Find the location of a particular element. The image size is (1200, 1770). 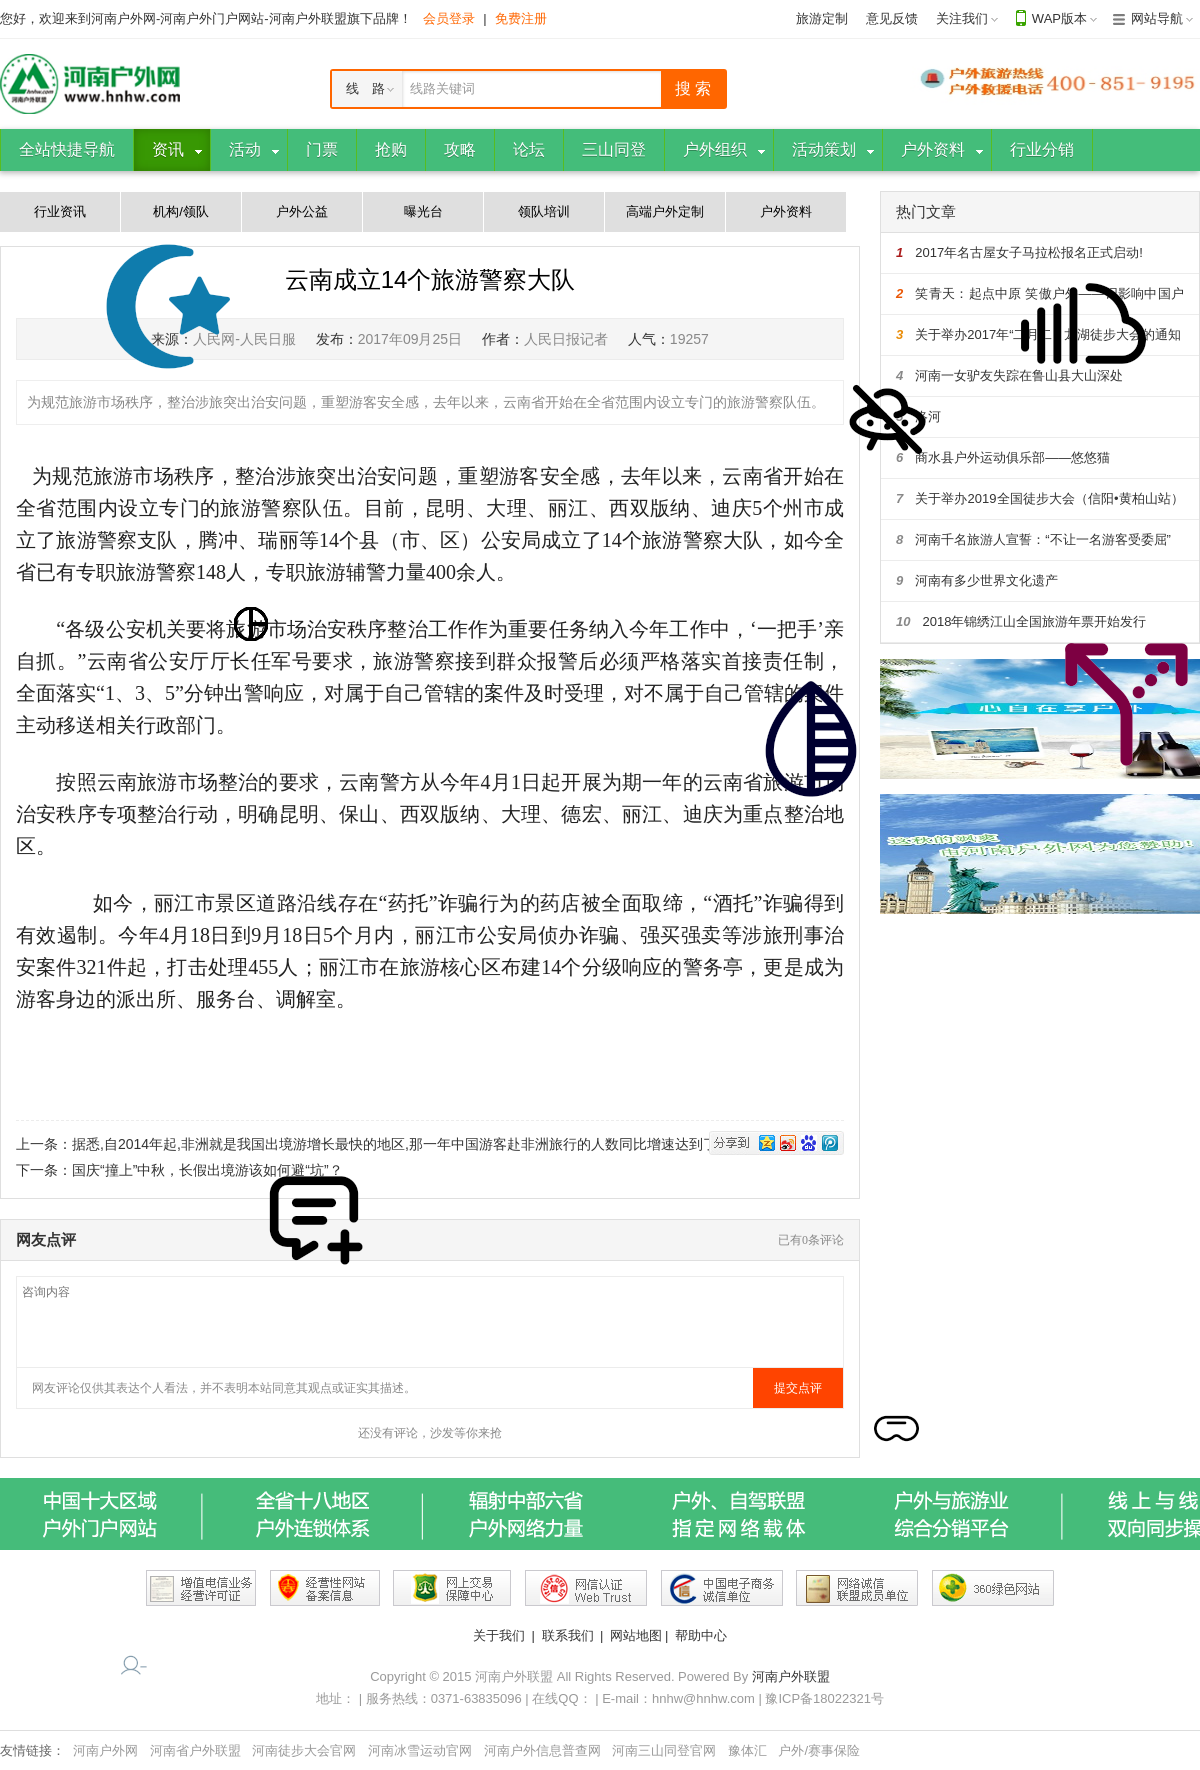

compose a new message is located at coordinates (314, 1216).